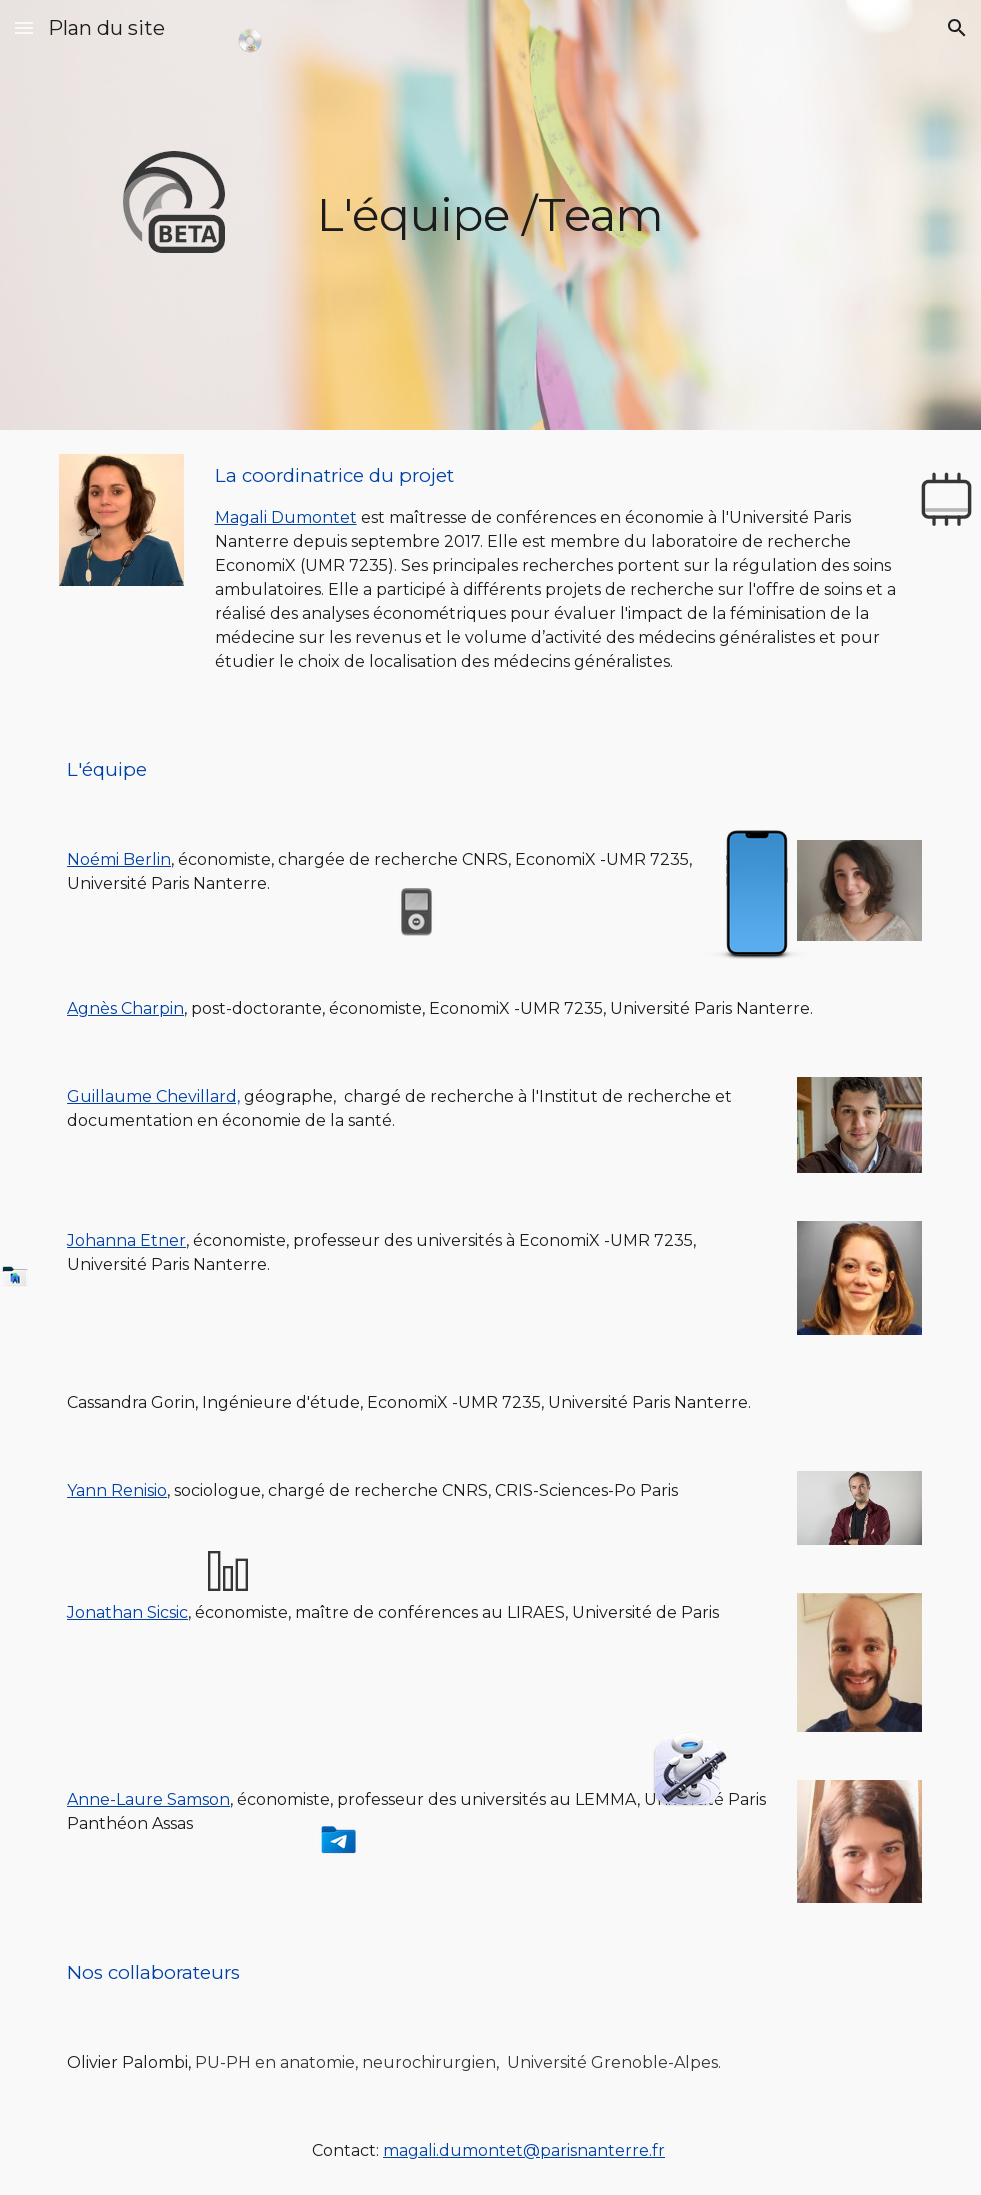 This screenshot has height=2195, width=981. What do you see at coordinates (416, 911) in the screenshot?
I see `multimedia player device` at bounding box center [416, 911].